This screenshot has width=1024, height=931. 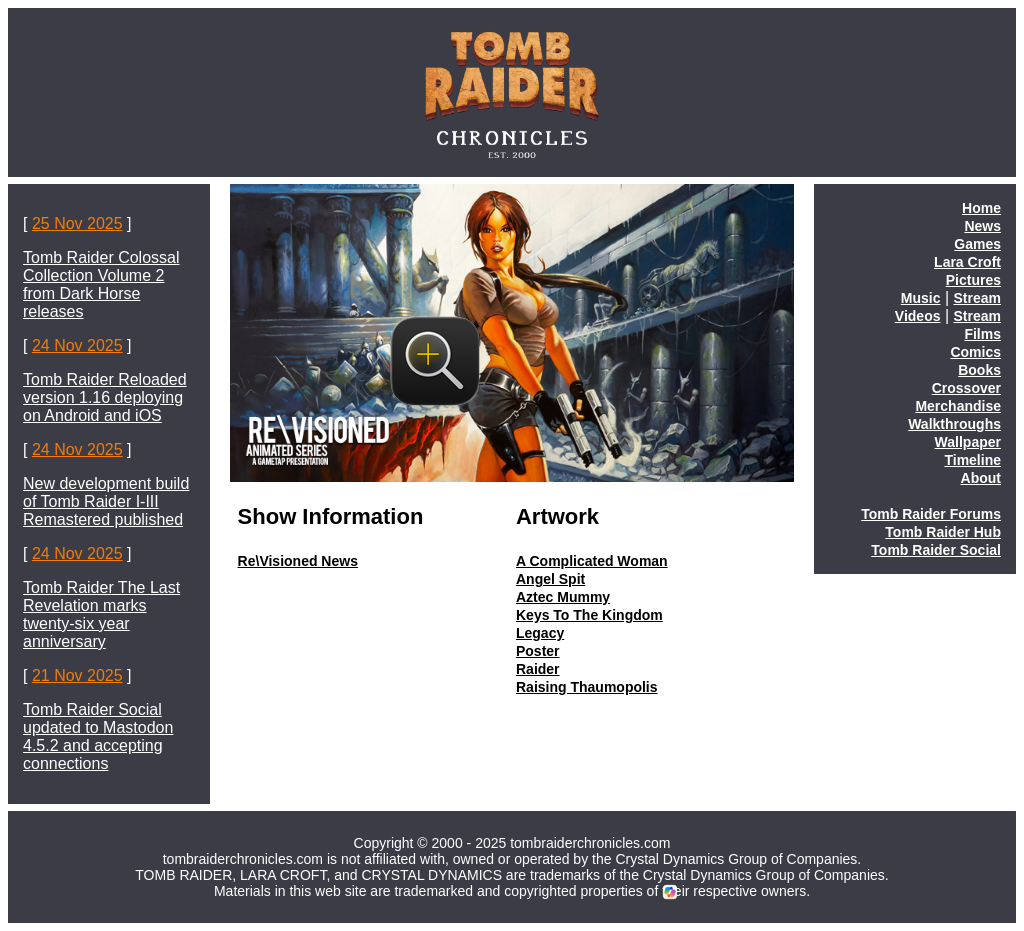 What do you see at coordinates (435, 361) in the screenshot?
I see `open the magnifier accessibility app` at bounding box center [435, 361].